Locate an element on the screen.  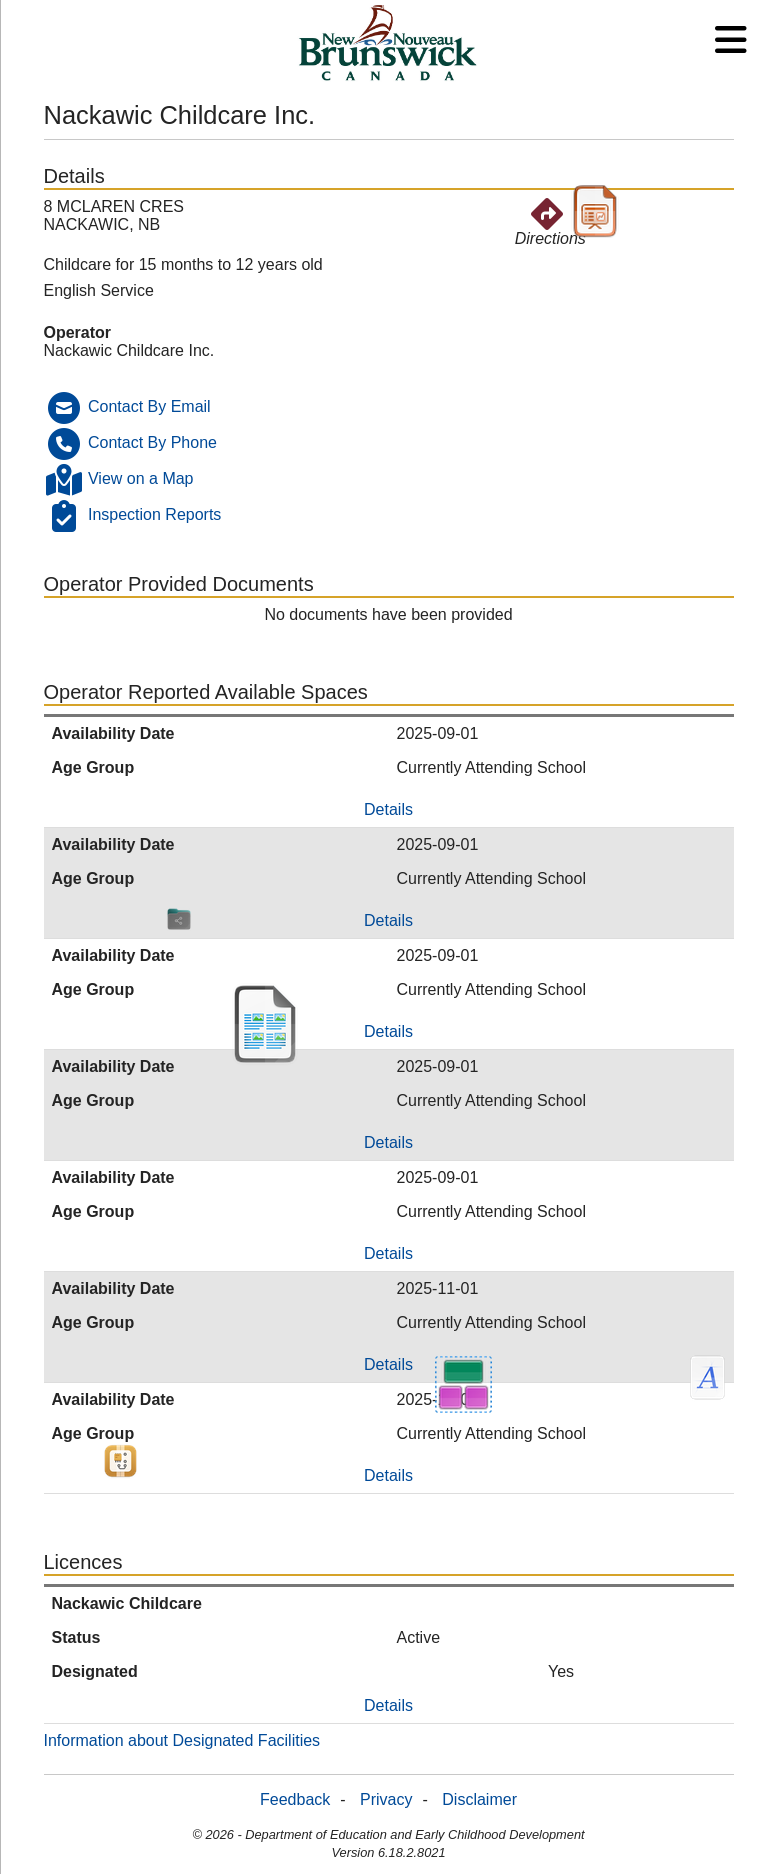
a TrueType font file is located at coordinates (707, 1377).